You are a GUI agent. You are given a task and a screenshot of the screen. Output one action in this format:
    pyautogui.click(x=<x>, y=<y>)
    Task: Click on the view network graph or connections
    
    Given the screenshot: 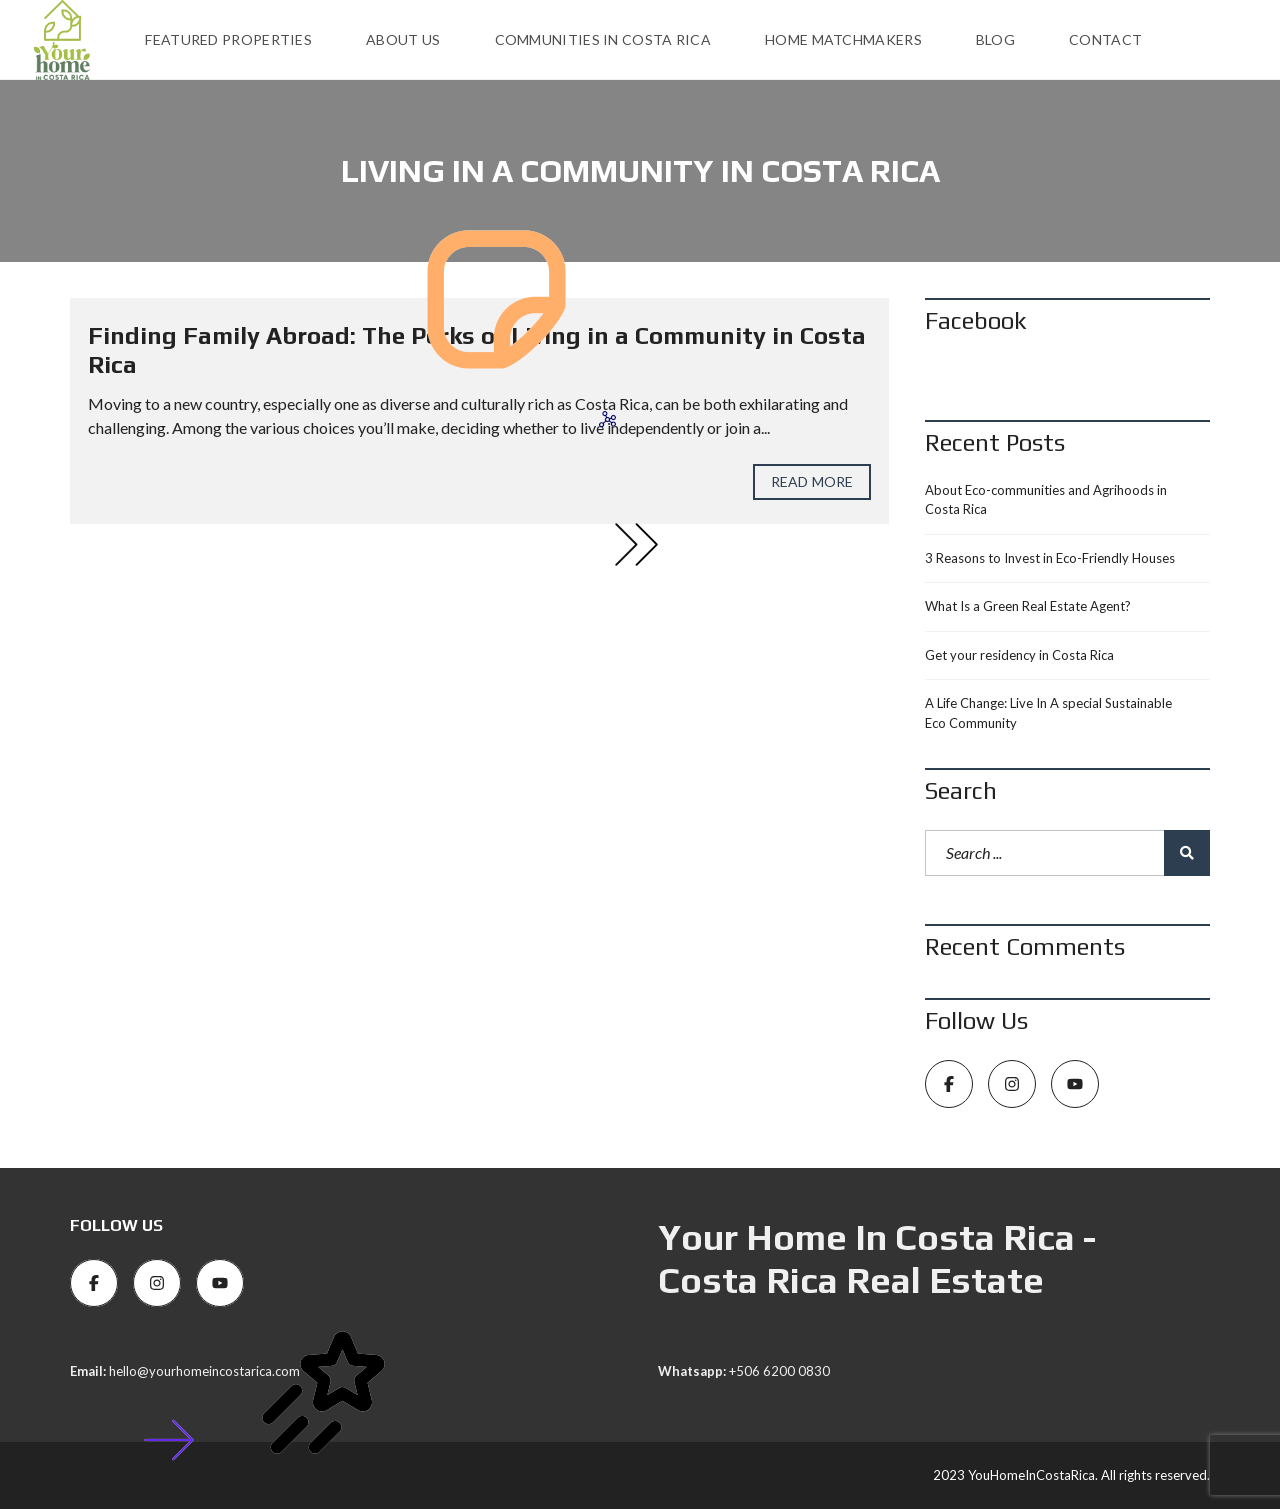 What is the action you would take?
    pyautogui.click(x=607, y=419)
    